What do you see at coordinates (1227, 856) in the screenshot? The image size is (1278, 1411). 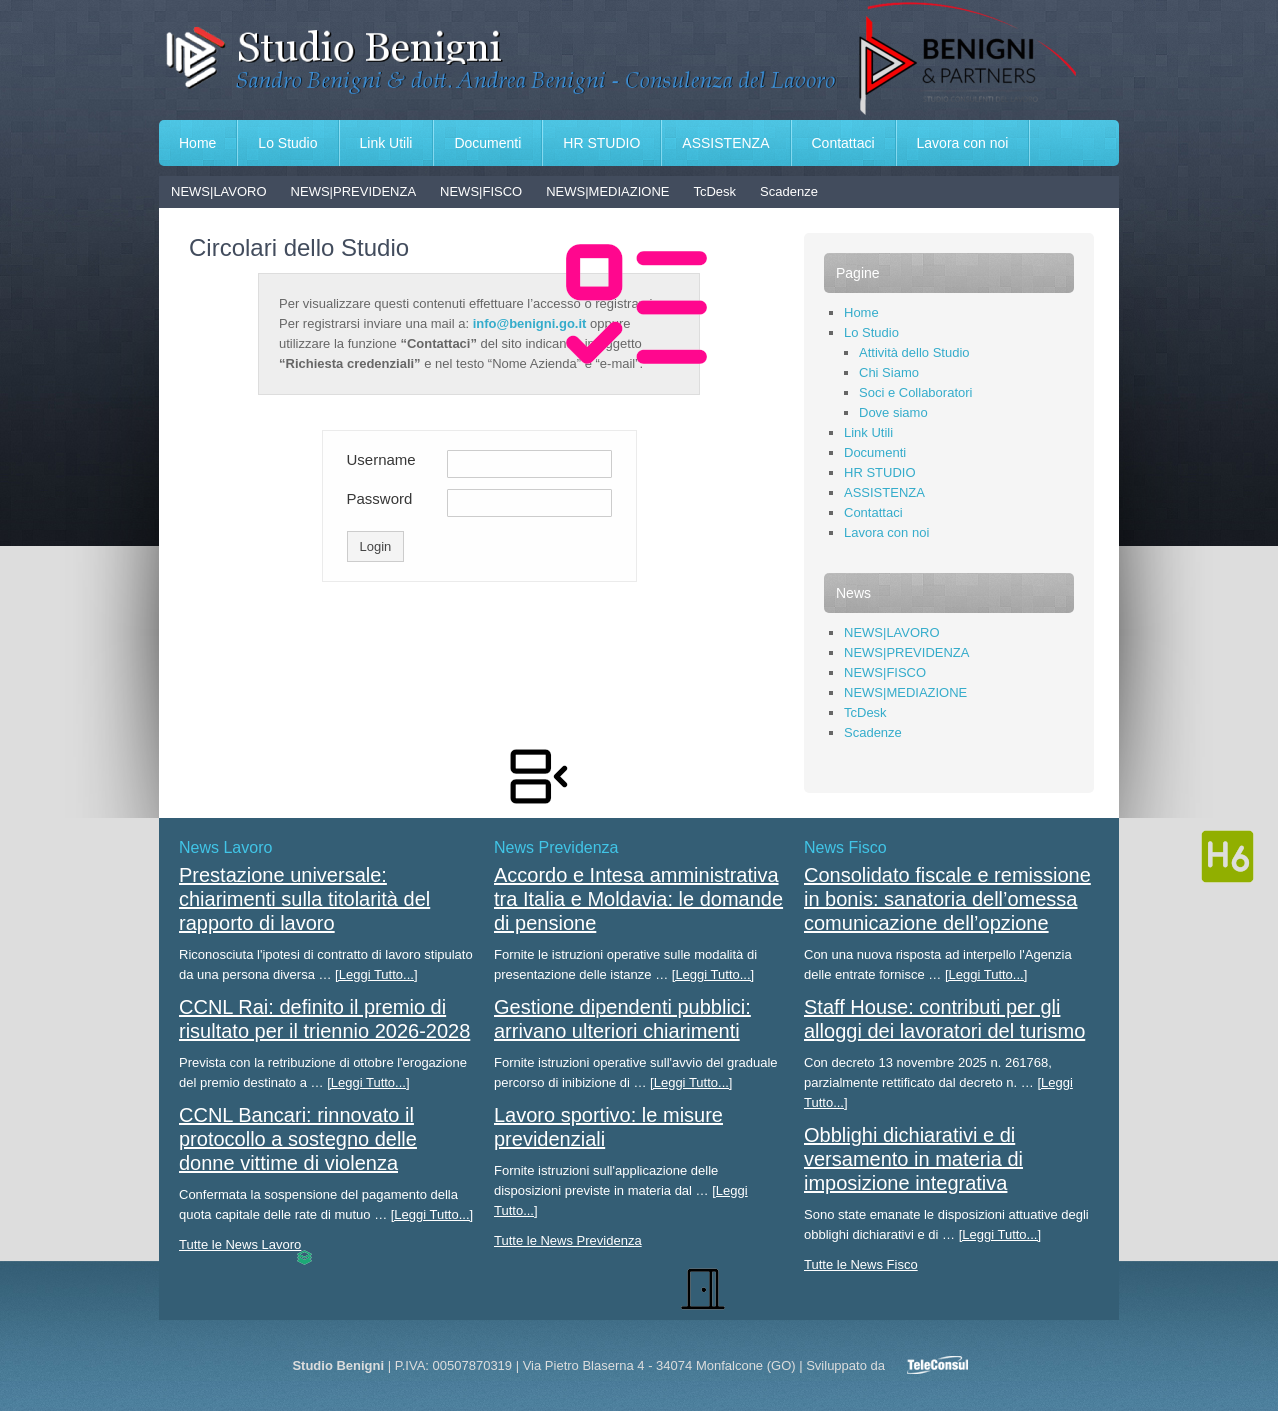 I see `format text as heading level 6` at bounding box center [1227, 856].